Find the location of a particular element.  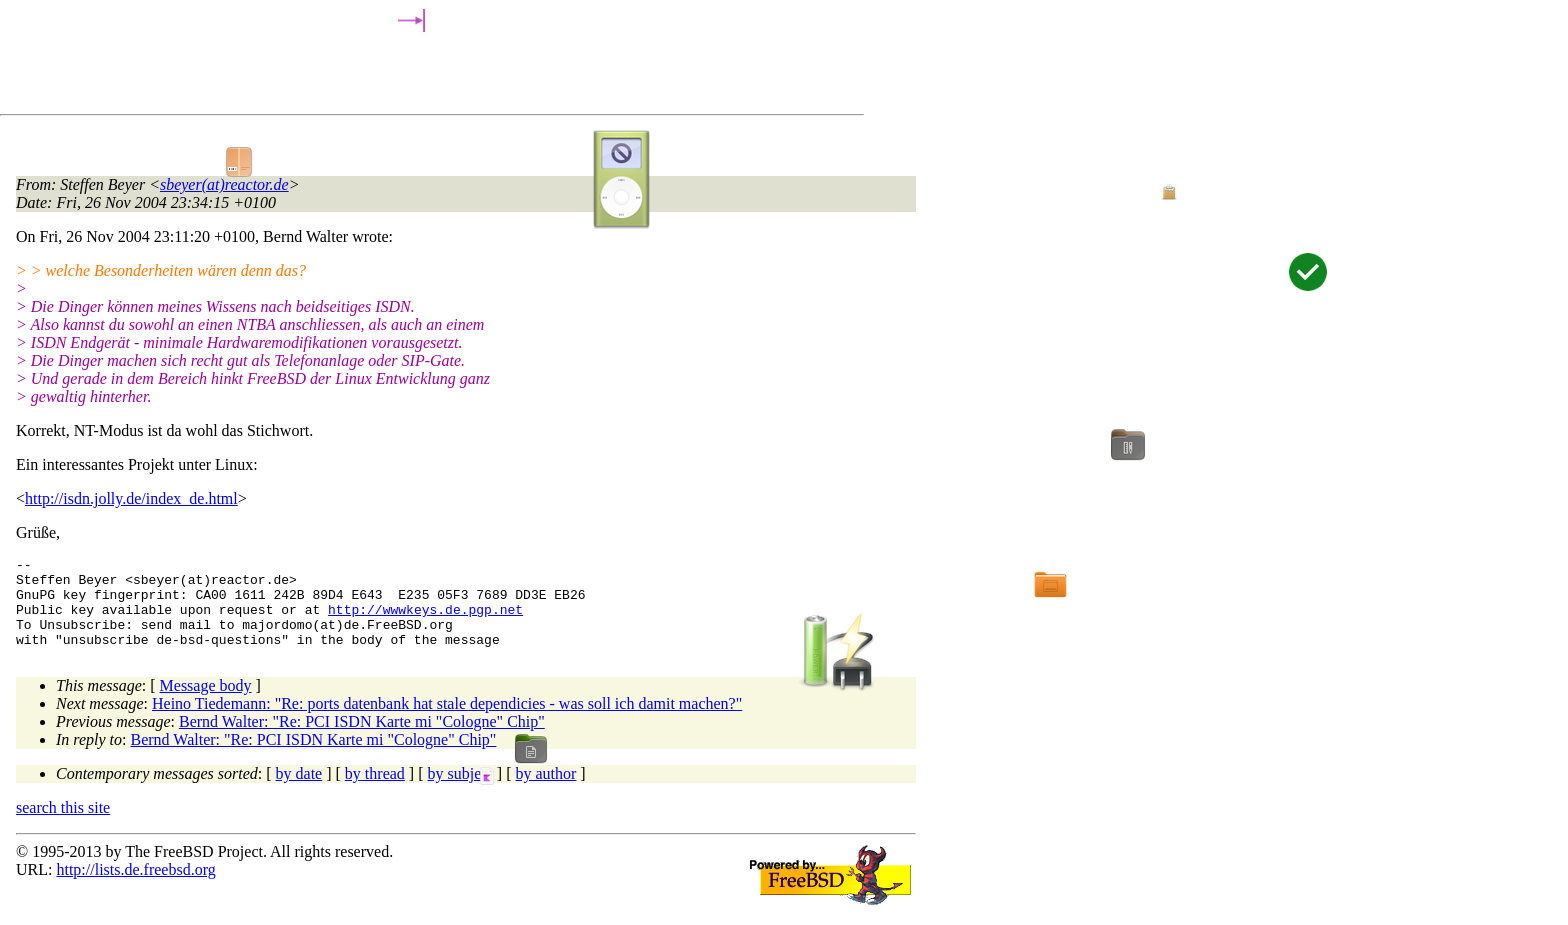

open desktop folder is located at coordinates (1050, 584).